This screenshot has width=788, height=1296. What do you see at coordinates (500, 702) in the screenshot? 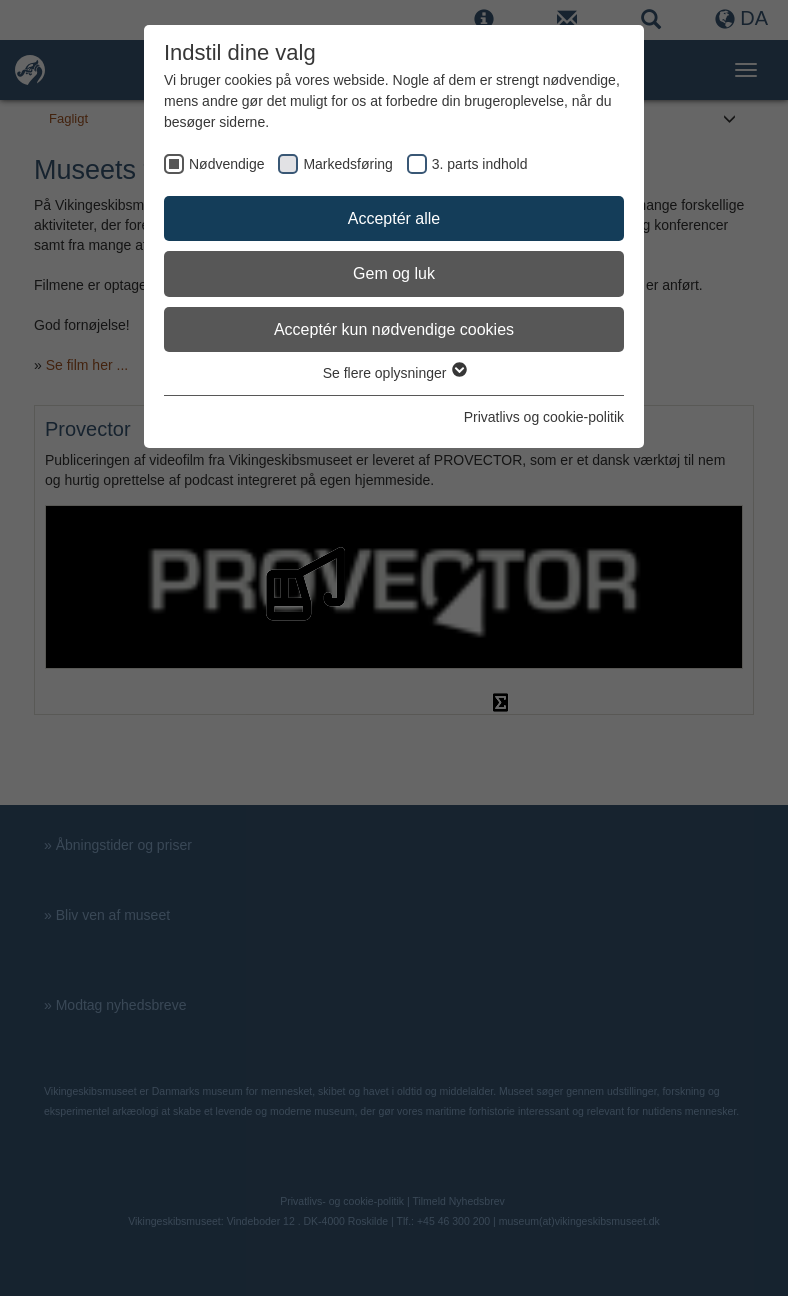
I see `calculate sum or total` at bounding box center [500, 702].